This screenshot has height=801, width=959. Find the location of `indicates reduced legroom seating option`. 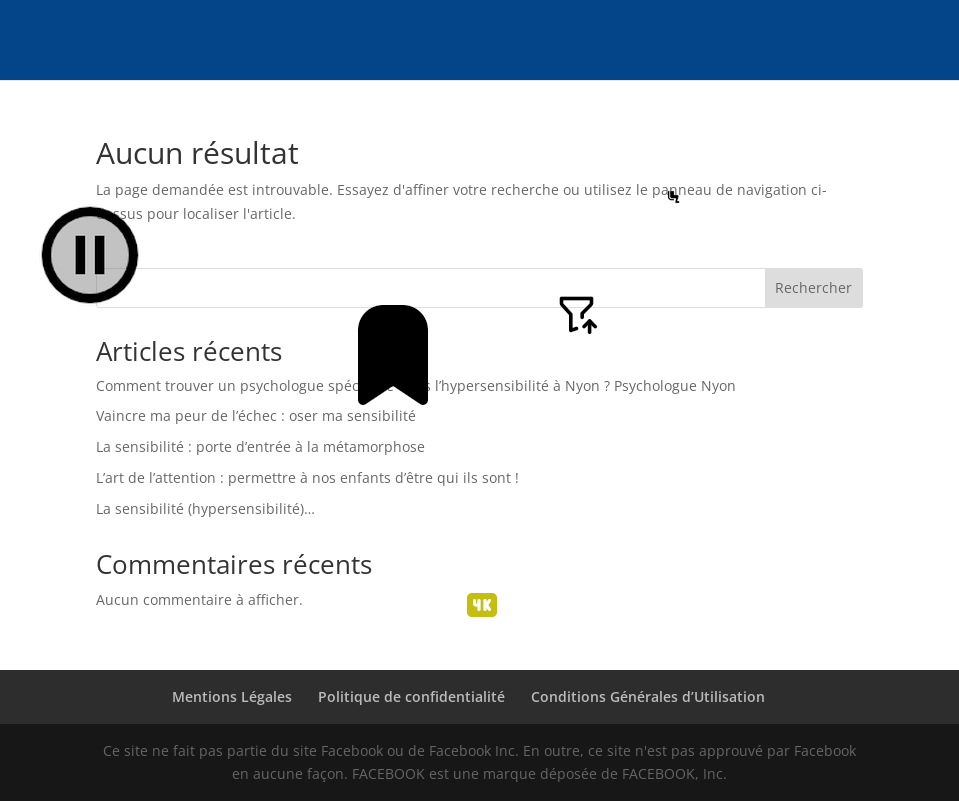

indicates reduced legroom seating option is located at coordinates (674, 197).